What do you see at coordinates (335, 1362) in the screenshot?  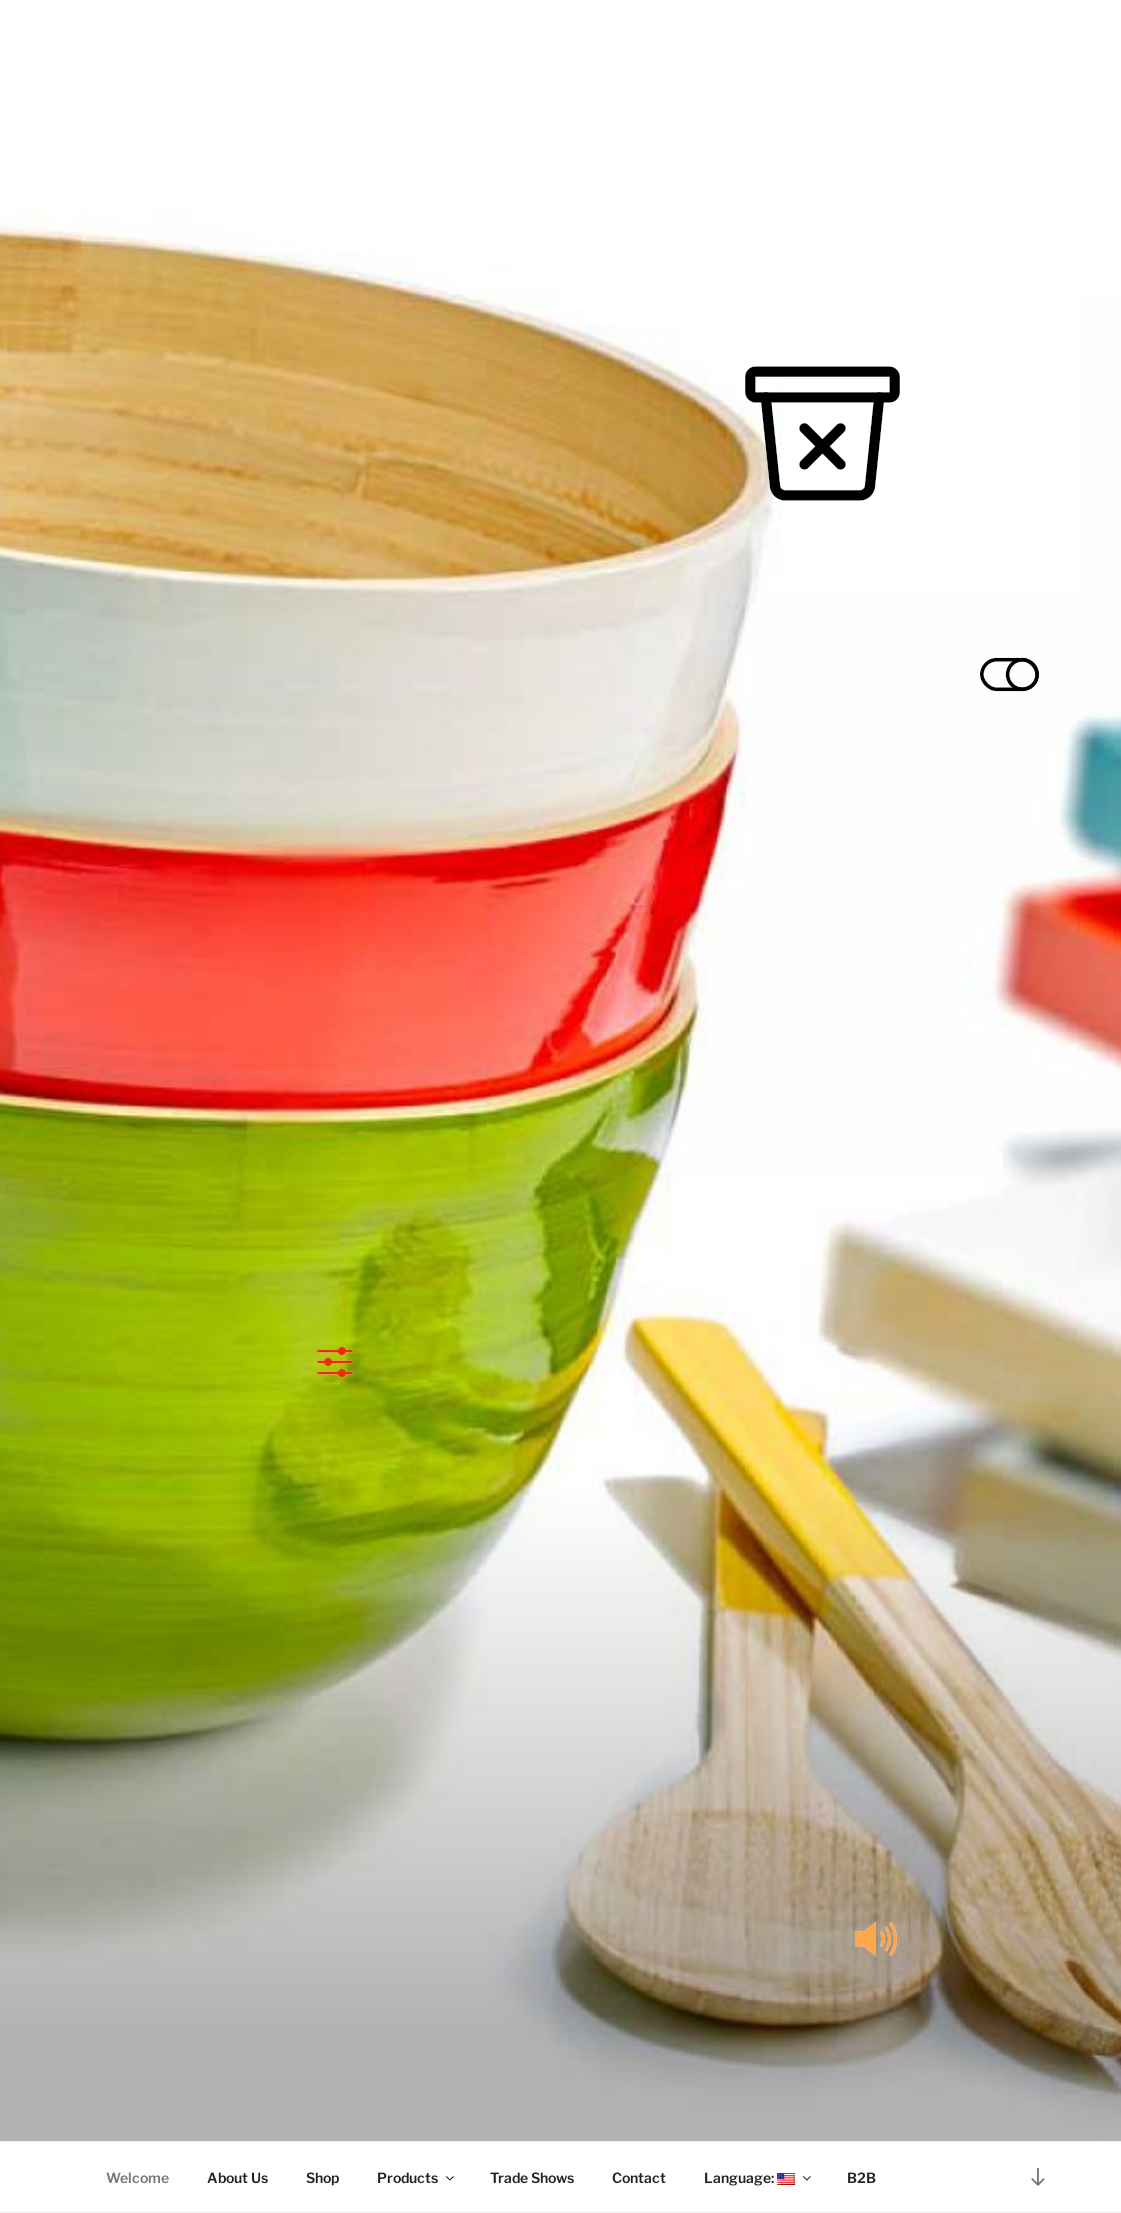 I see `open settings or preferences` at bounding box center [335, 1362].